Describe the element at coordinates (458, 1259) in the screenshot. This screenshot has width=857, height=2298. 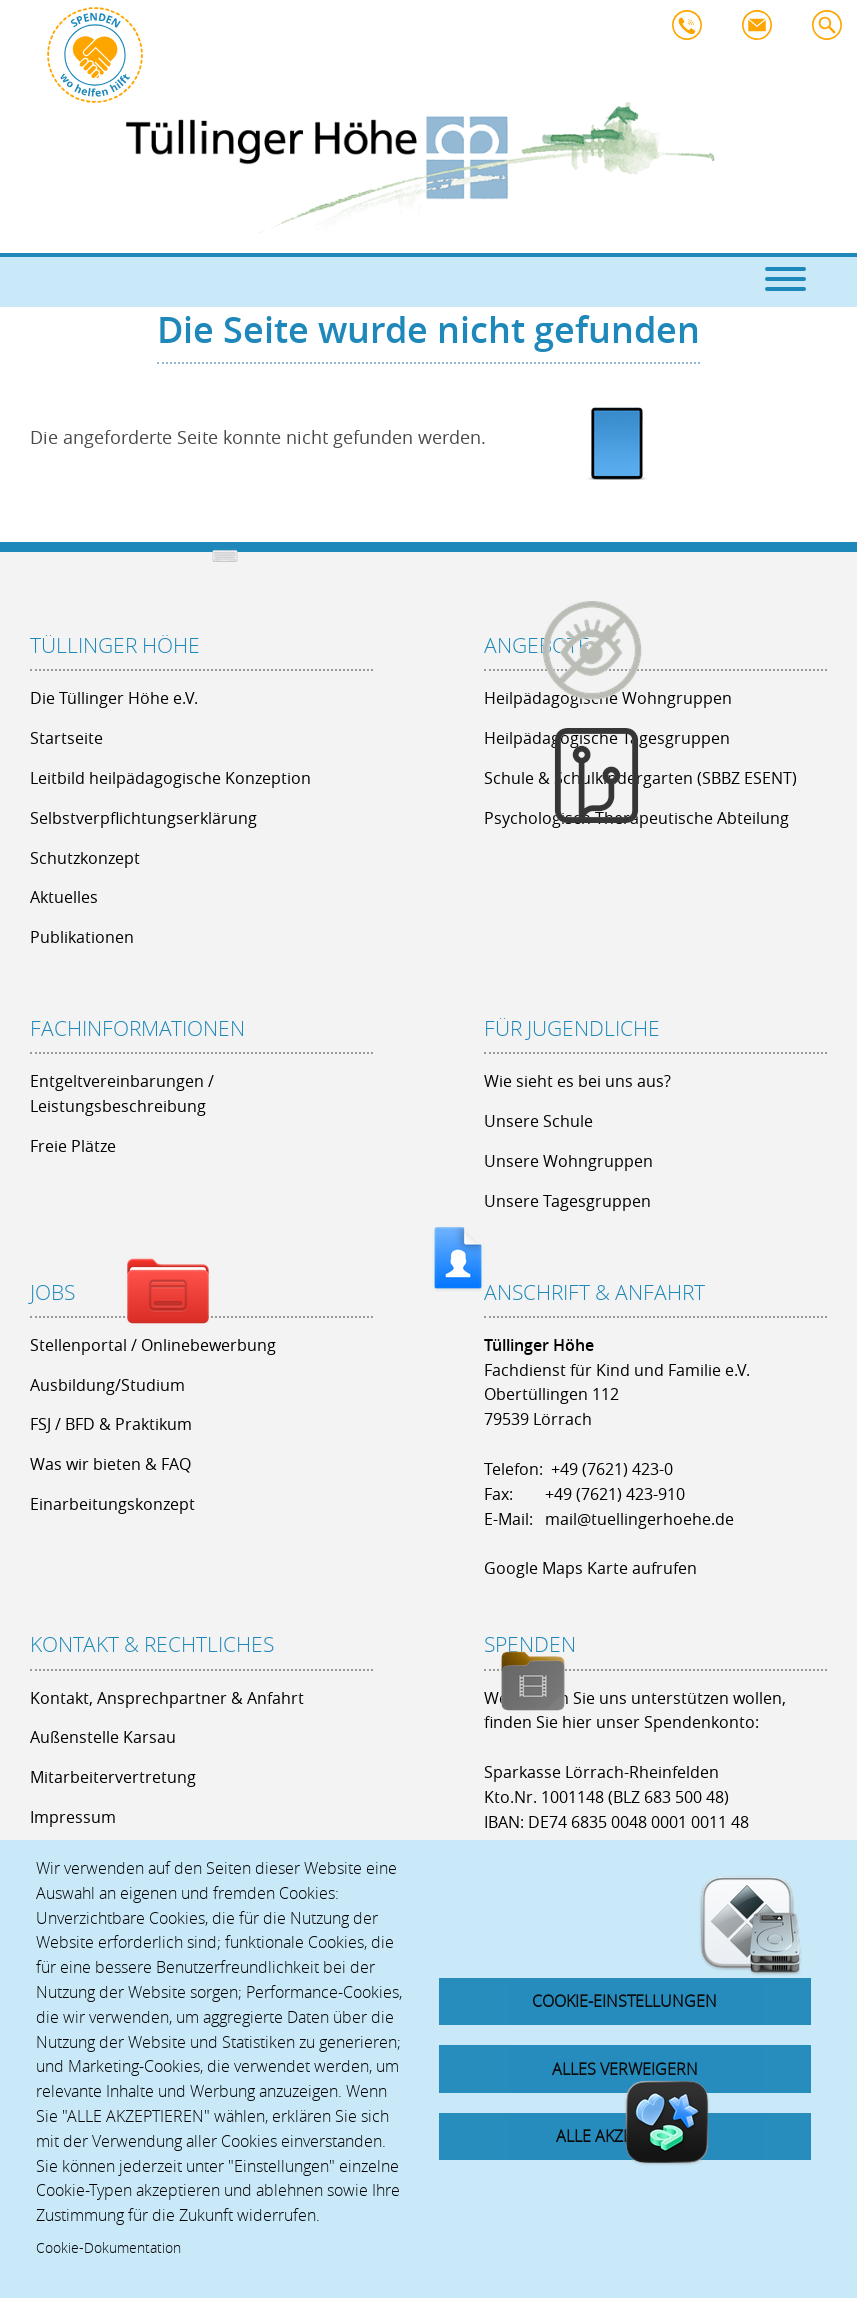
I see `open a contact file` at that location.